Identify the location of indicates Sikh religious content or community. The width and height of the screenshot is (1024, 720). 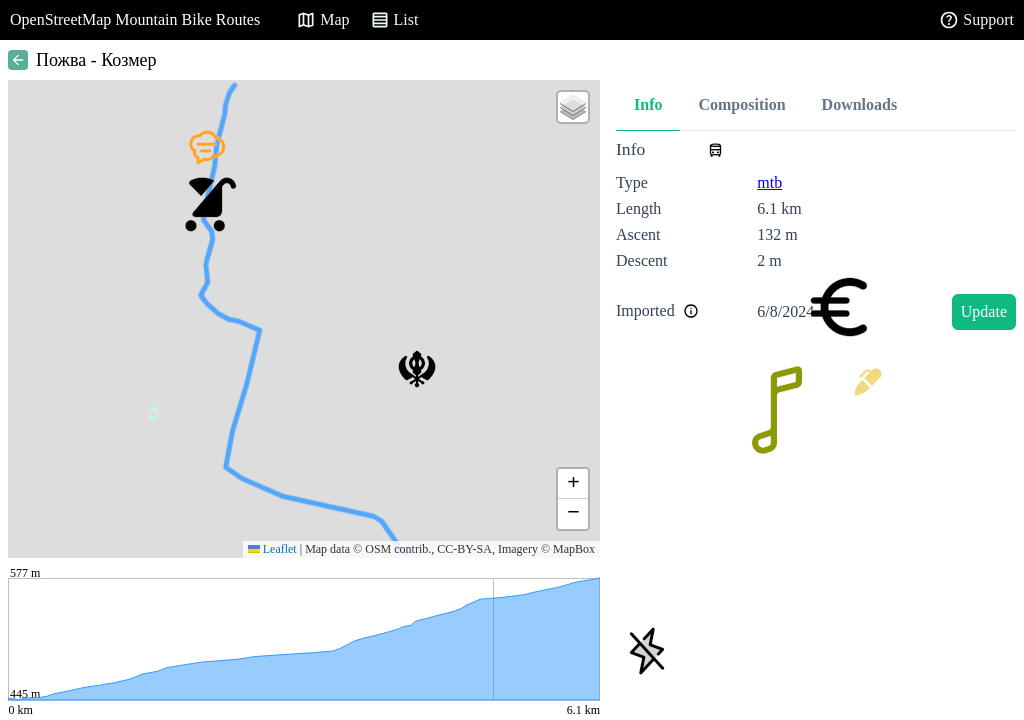
(417, 369).